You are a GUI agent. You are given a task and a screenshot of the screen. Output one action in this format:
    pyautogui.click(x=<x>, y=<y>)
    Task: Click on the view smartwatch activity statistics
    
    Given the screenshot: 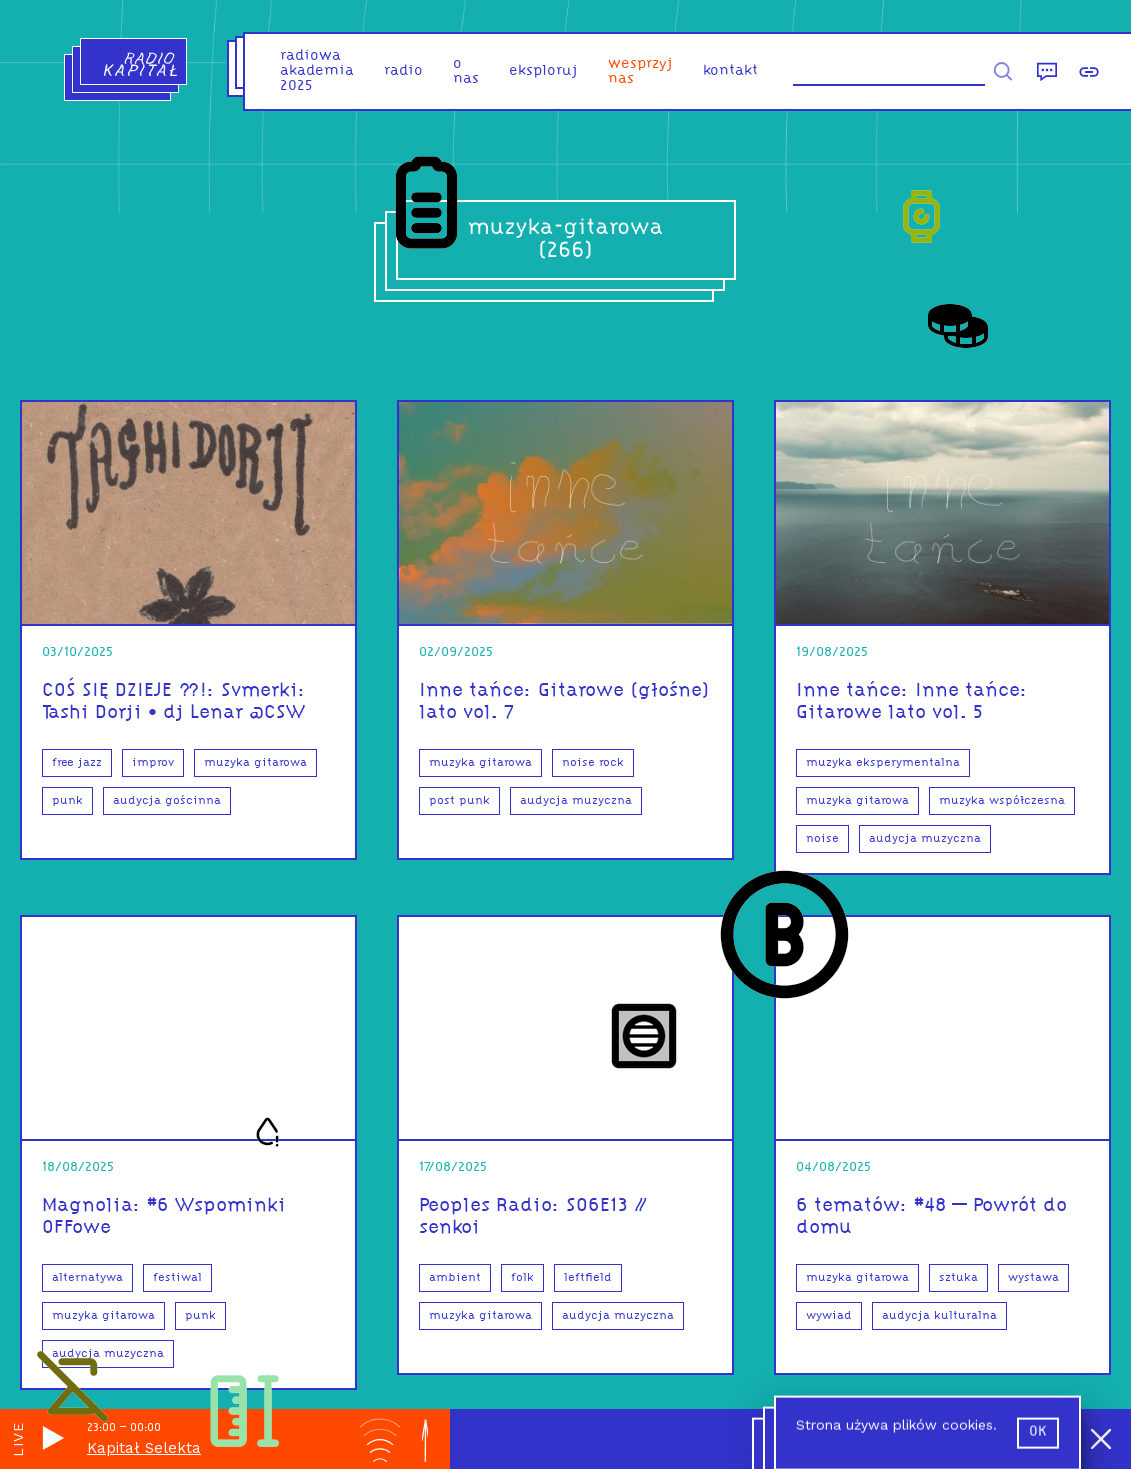 What is the action you would take?
    pyautogui.click(x=921, y=216)
    